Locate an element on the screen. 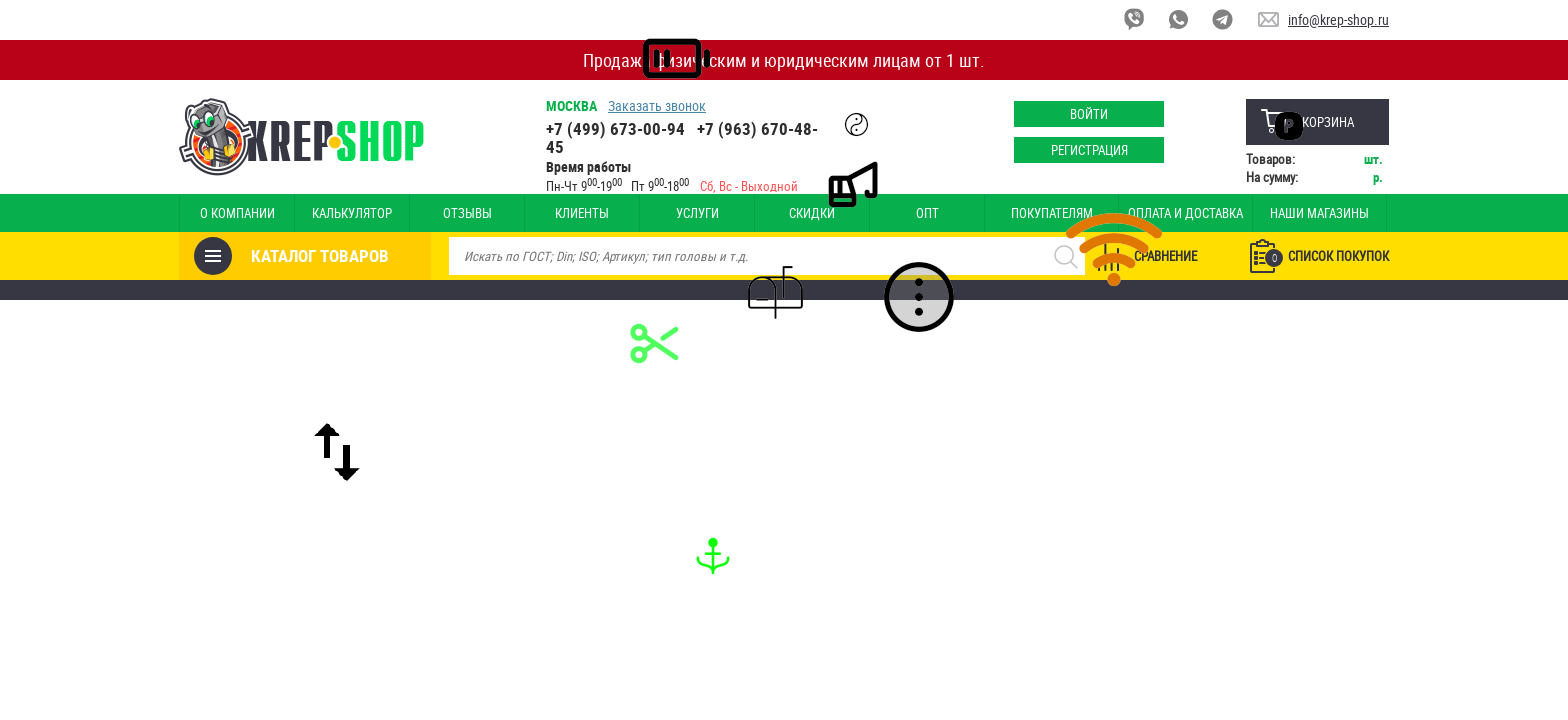  swap or reorder items vertically is located at coordinates (337, 452).